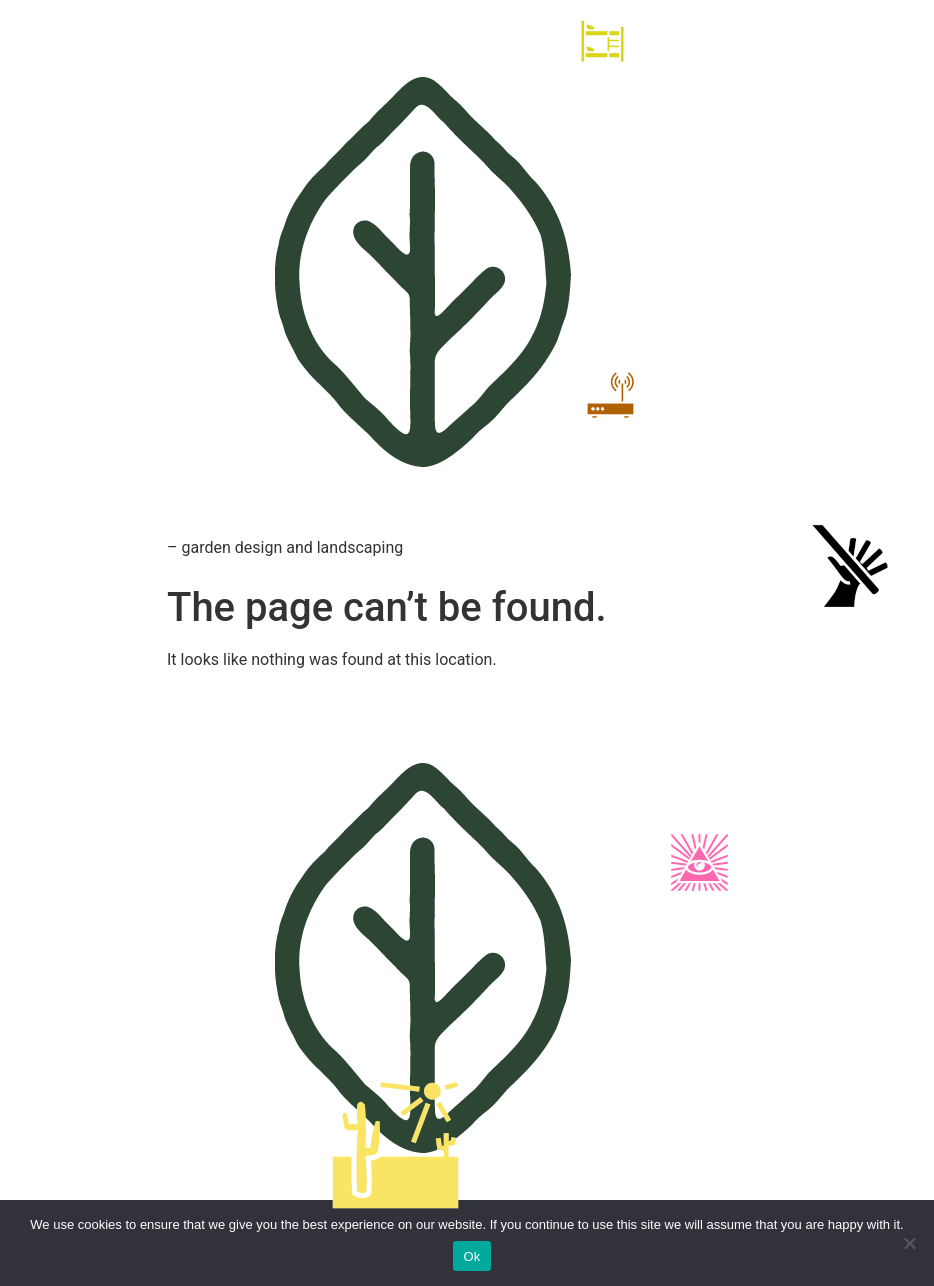 The height and width of the screenshot is (1286, 934). What do you see at coordinates (610, 394) in the screenshot?
I see `access wifi router settings` at bounding box center [610, 394].